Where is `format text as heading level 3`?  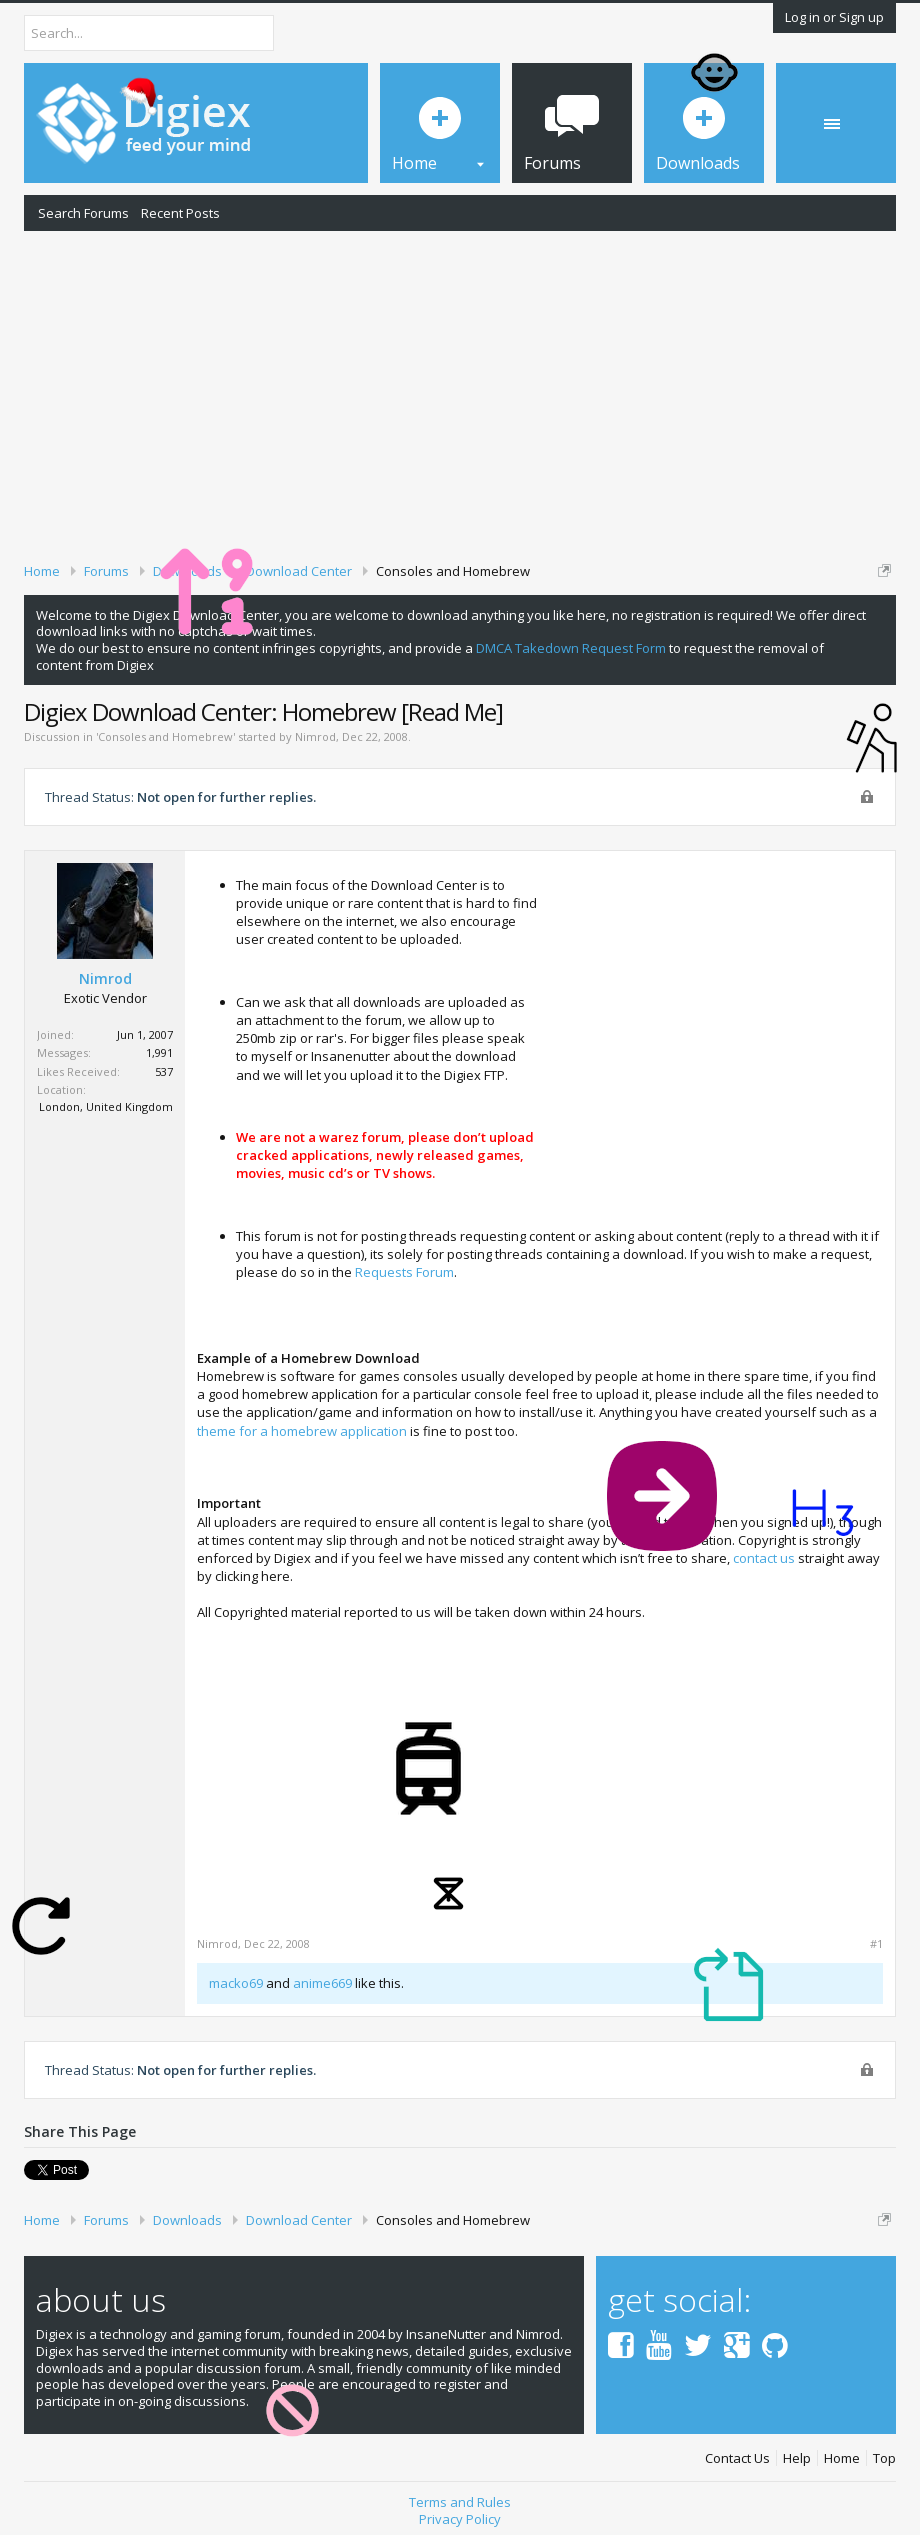
format text as heading level 3 is located at coordinates (819, 1511).